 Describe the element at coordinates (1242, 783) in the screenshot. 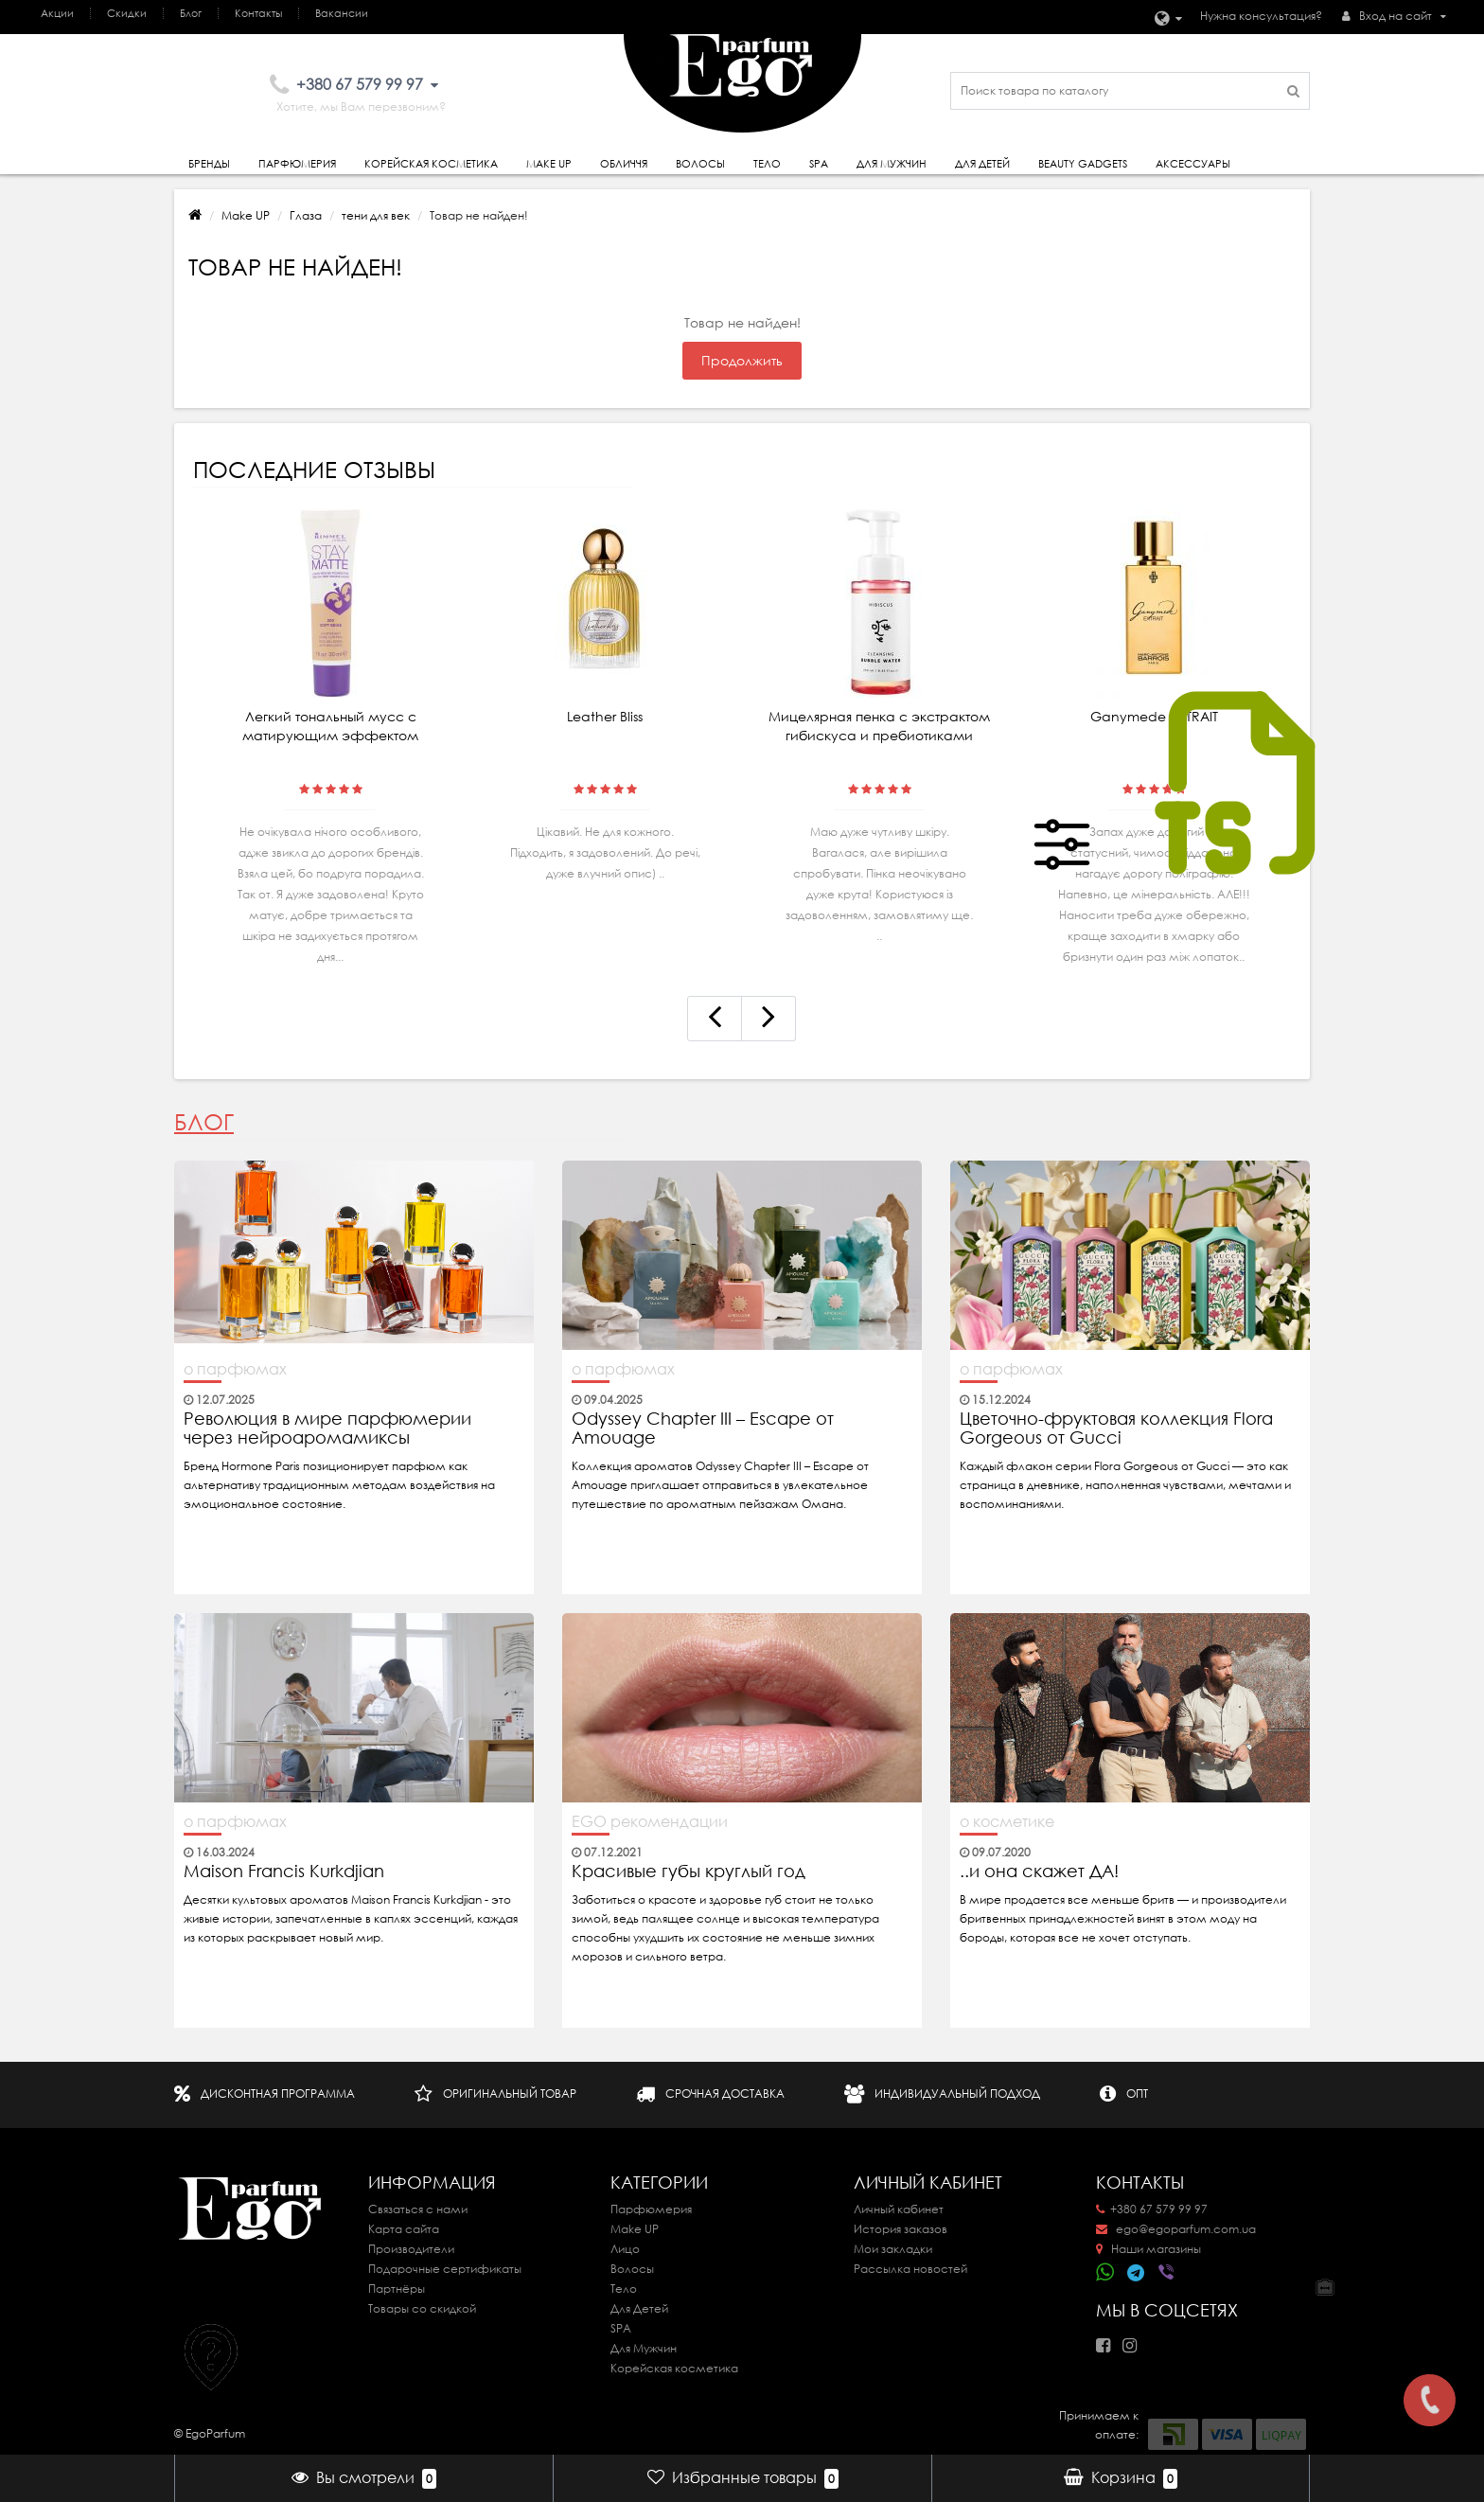

I see `indicates a TypeScript file` at that location.